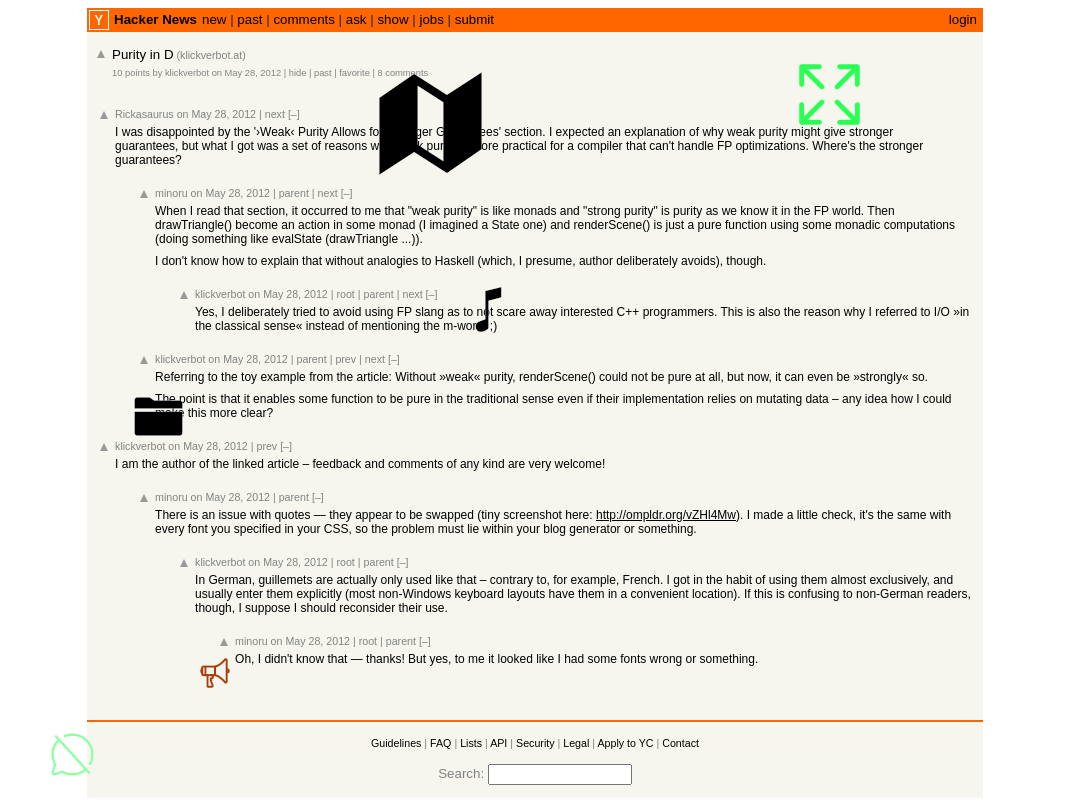  Describe the element at coordinates (72, 754) in the screenshot. I see `mute or disable chat notifications` at that location.